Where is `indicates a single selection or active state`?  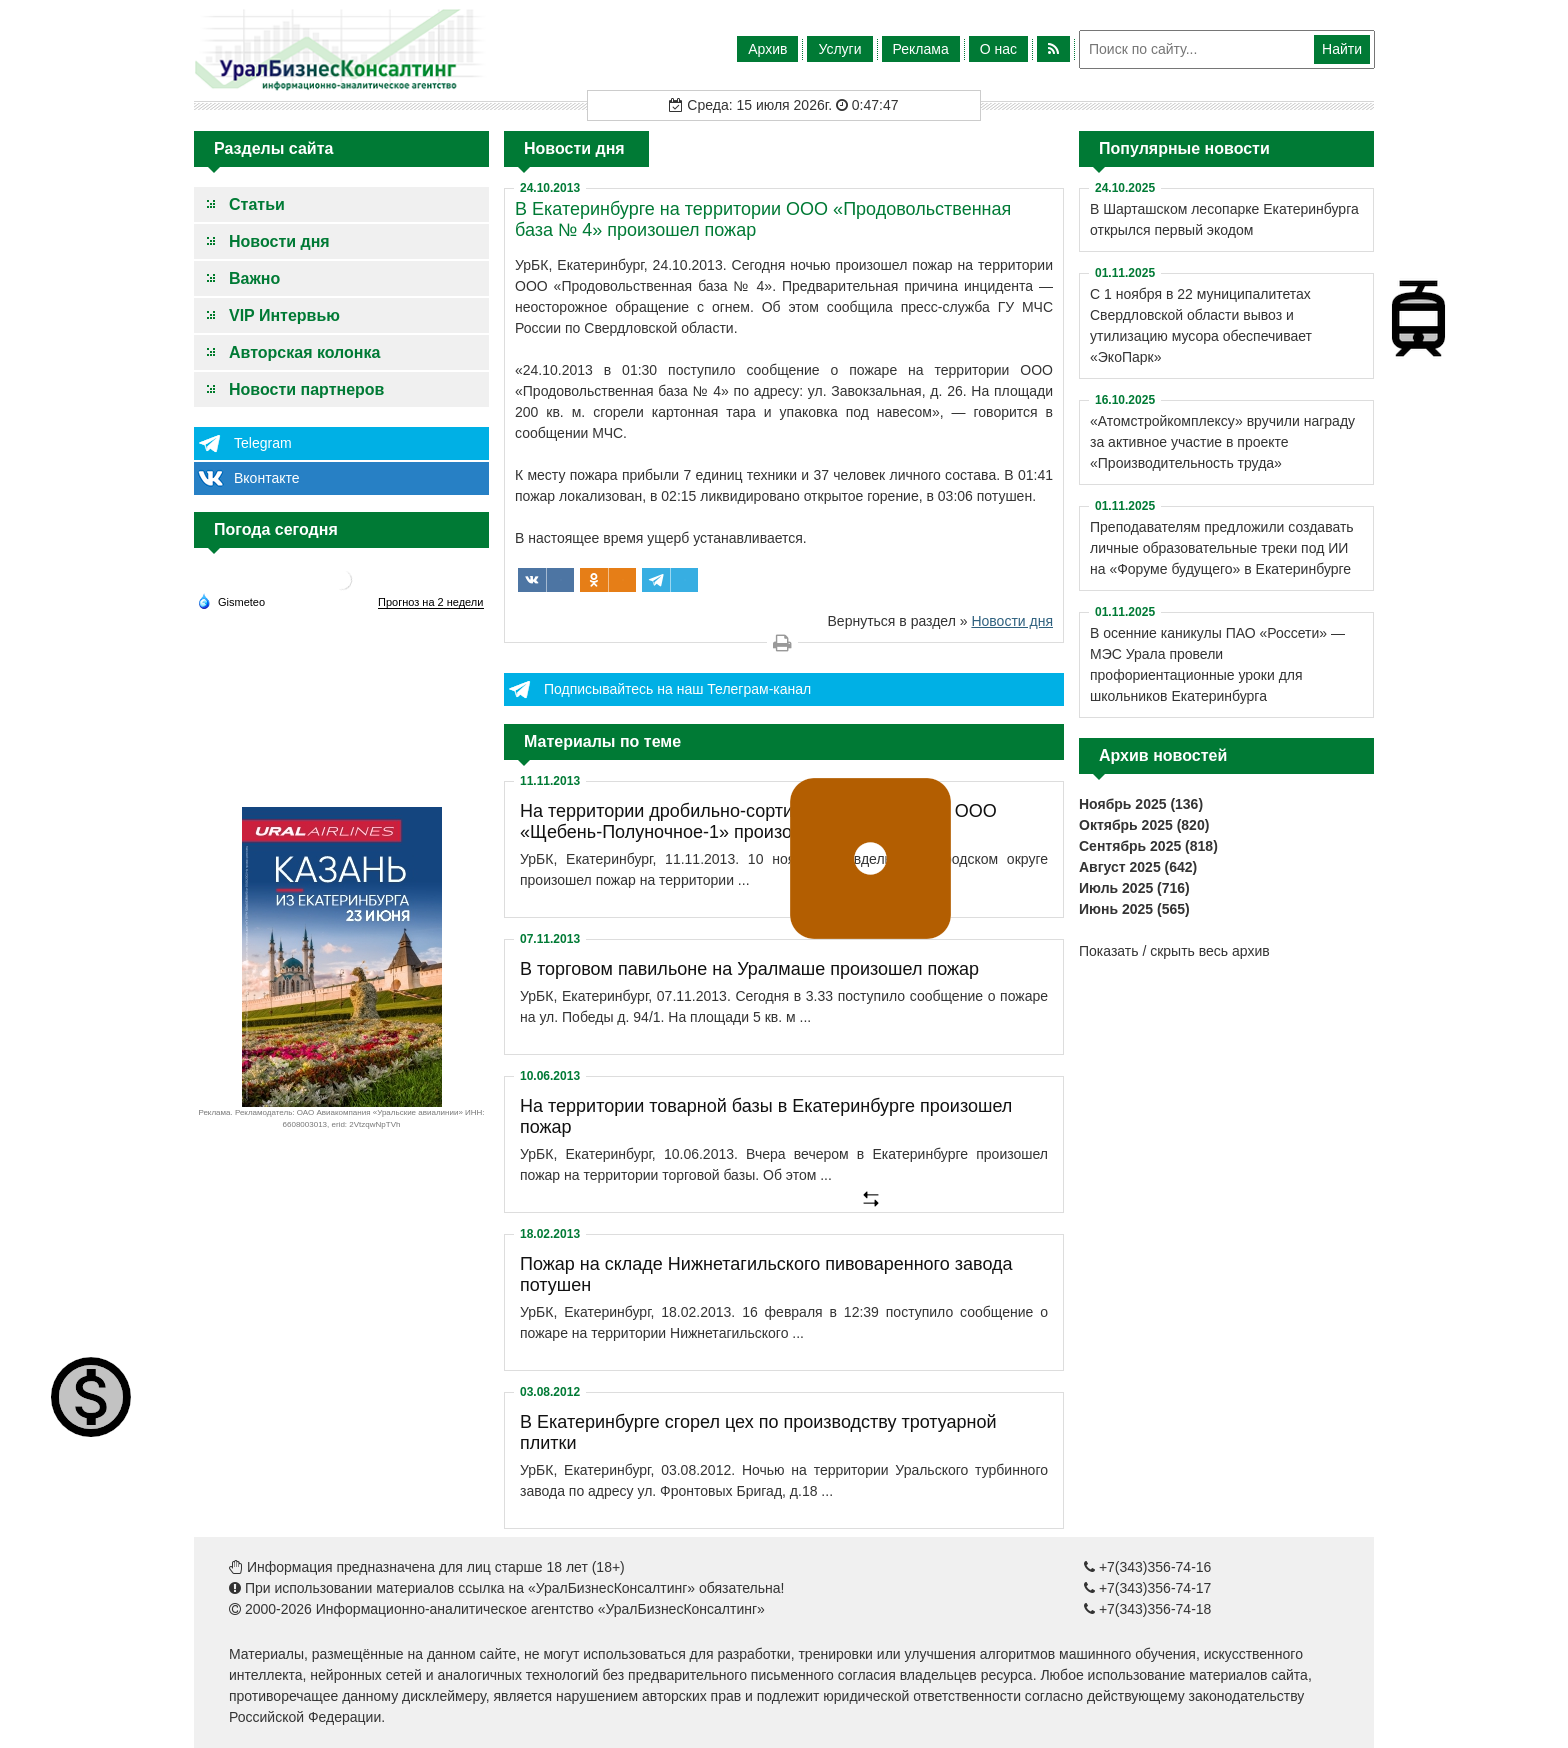
indicates a single selection or active state is located at coordinates (870, 858).